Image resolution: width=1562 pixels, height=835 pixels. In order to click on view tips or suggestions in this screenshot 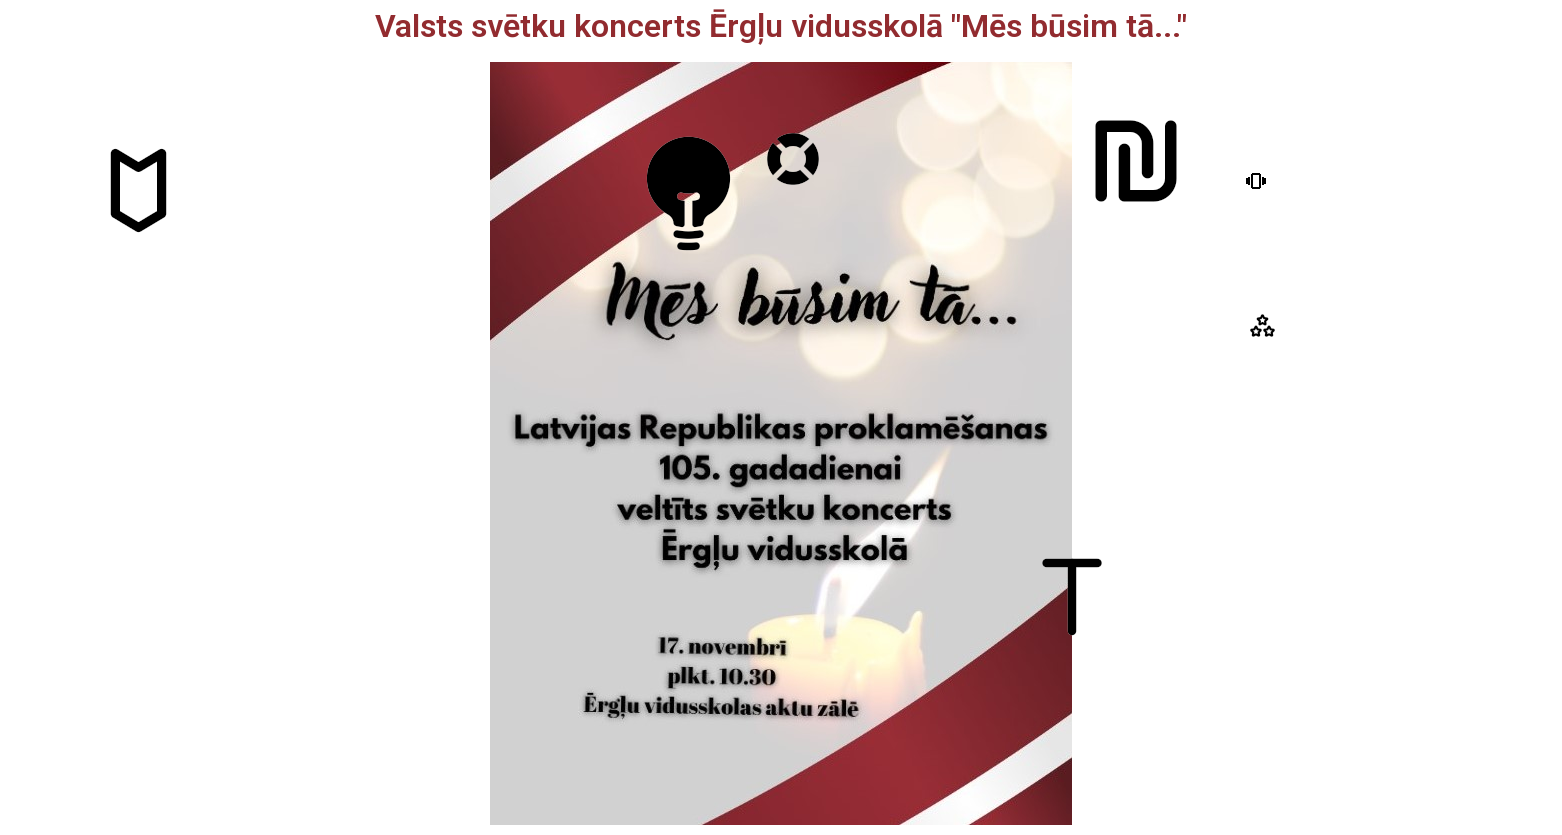, I will do `click(688, 193)`.